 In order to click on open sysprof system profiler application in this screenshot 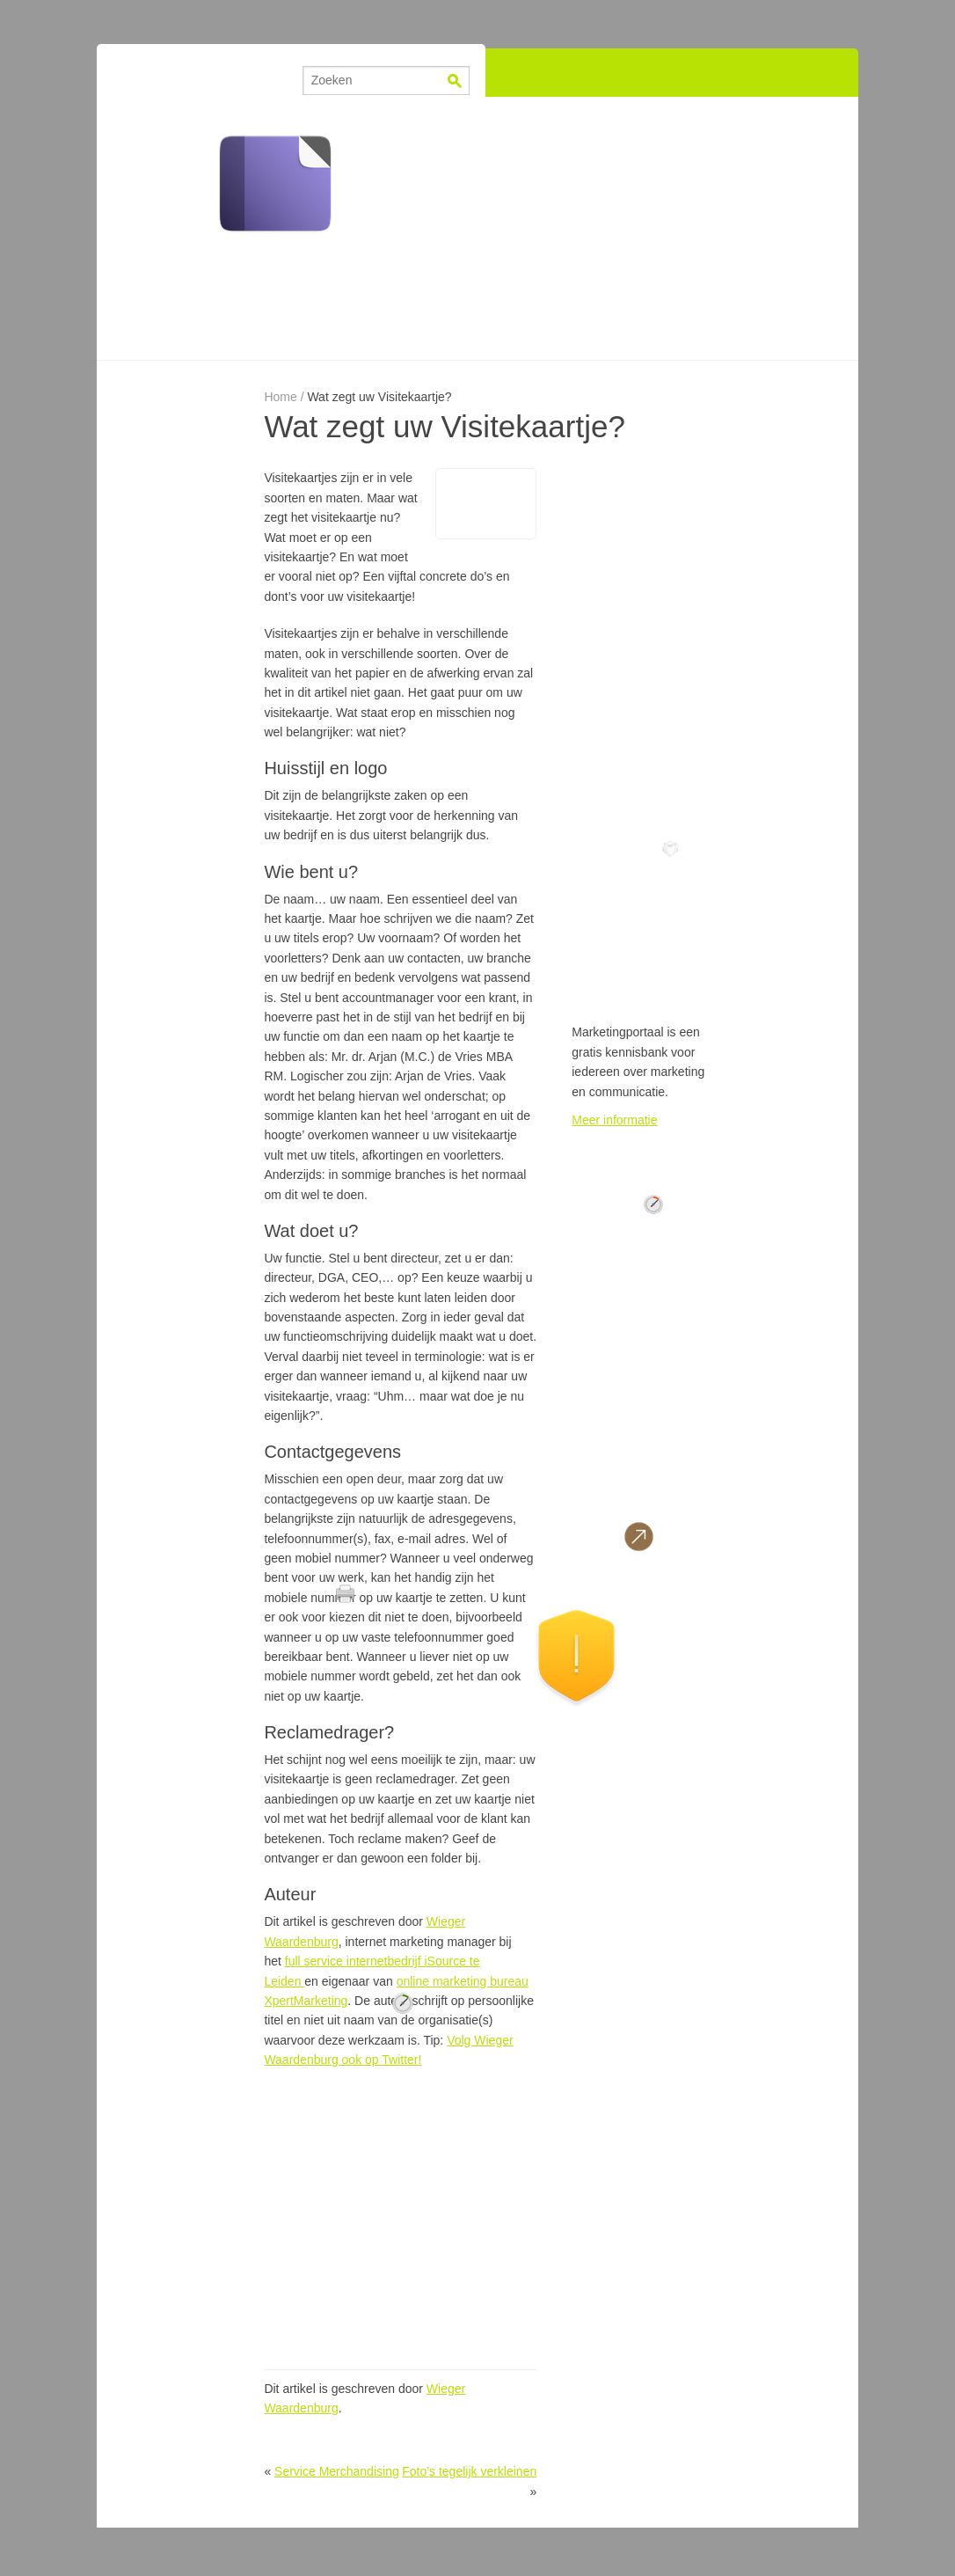, I will do `click(653, 1204)`.